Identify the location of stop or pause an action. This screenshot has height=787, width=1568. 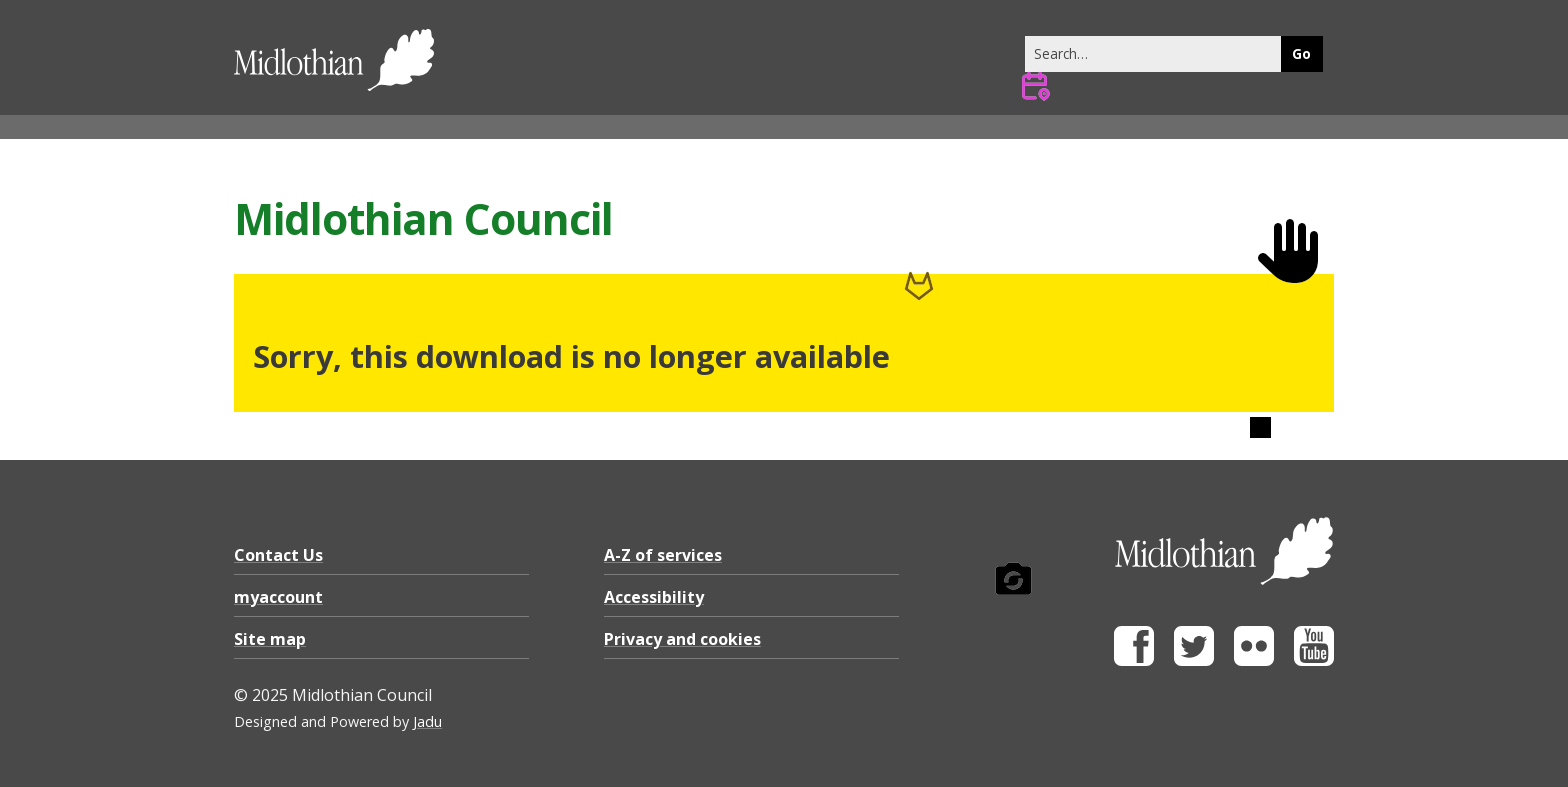
(1290, 251).